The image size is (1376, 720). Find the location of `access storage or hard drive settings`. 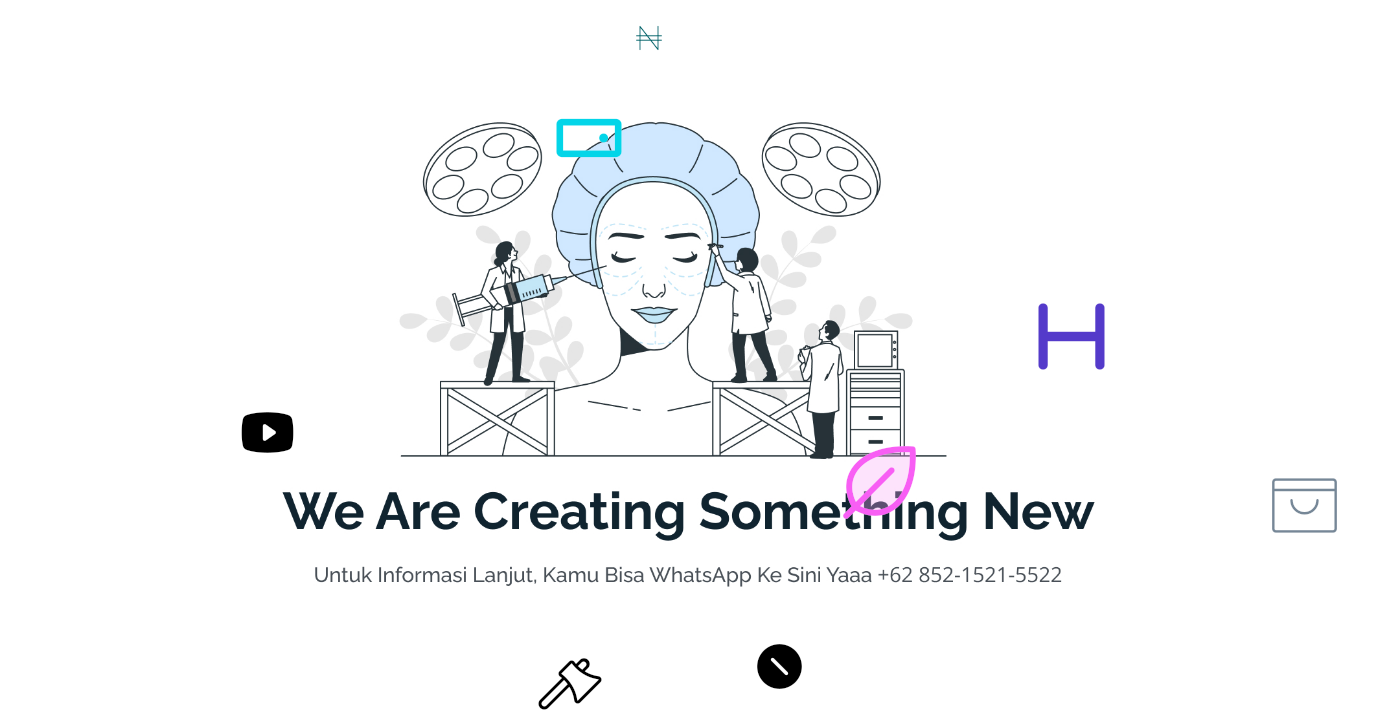

access storage or hard drive settings is located at coordinates (589, 138).